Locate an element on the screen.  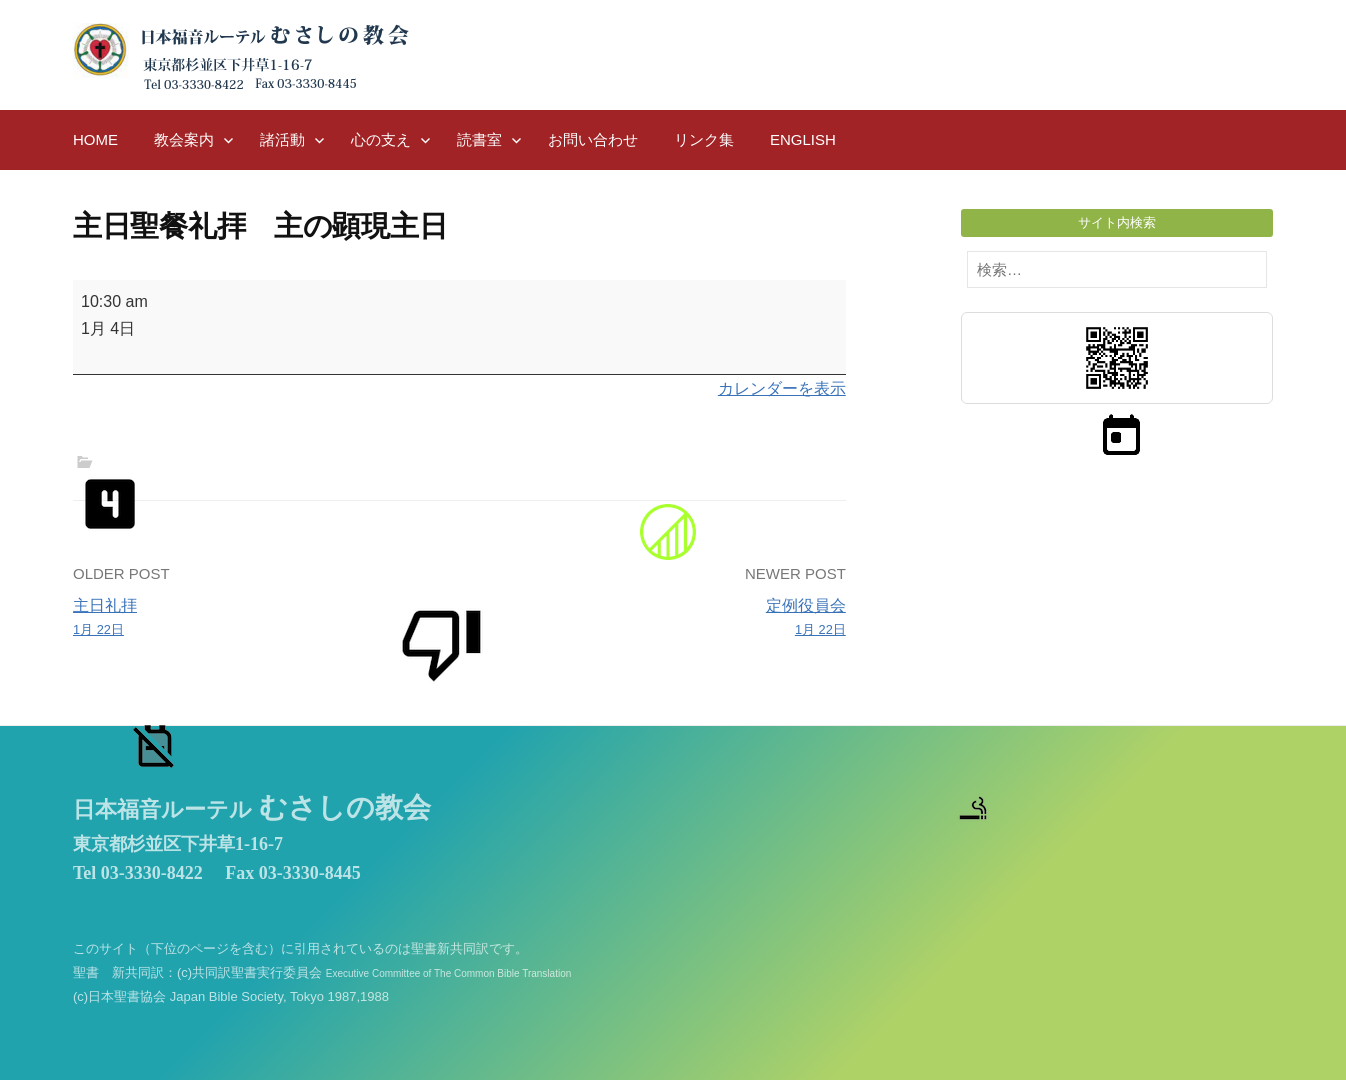
indicates a smoking-permitted area is located at coordinates (973, 810).